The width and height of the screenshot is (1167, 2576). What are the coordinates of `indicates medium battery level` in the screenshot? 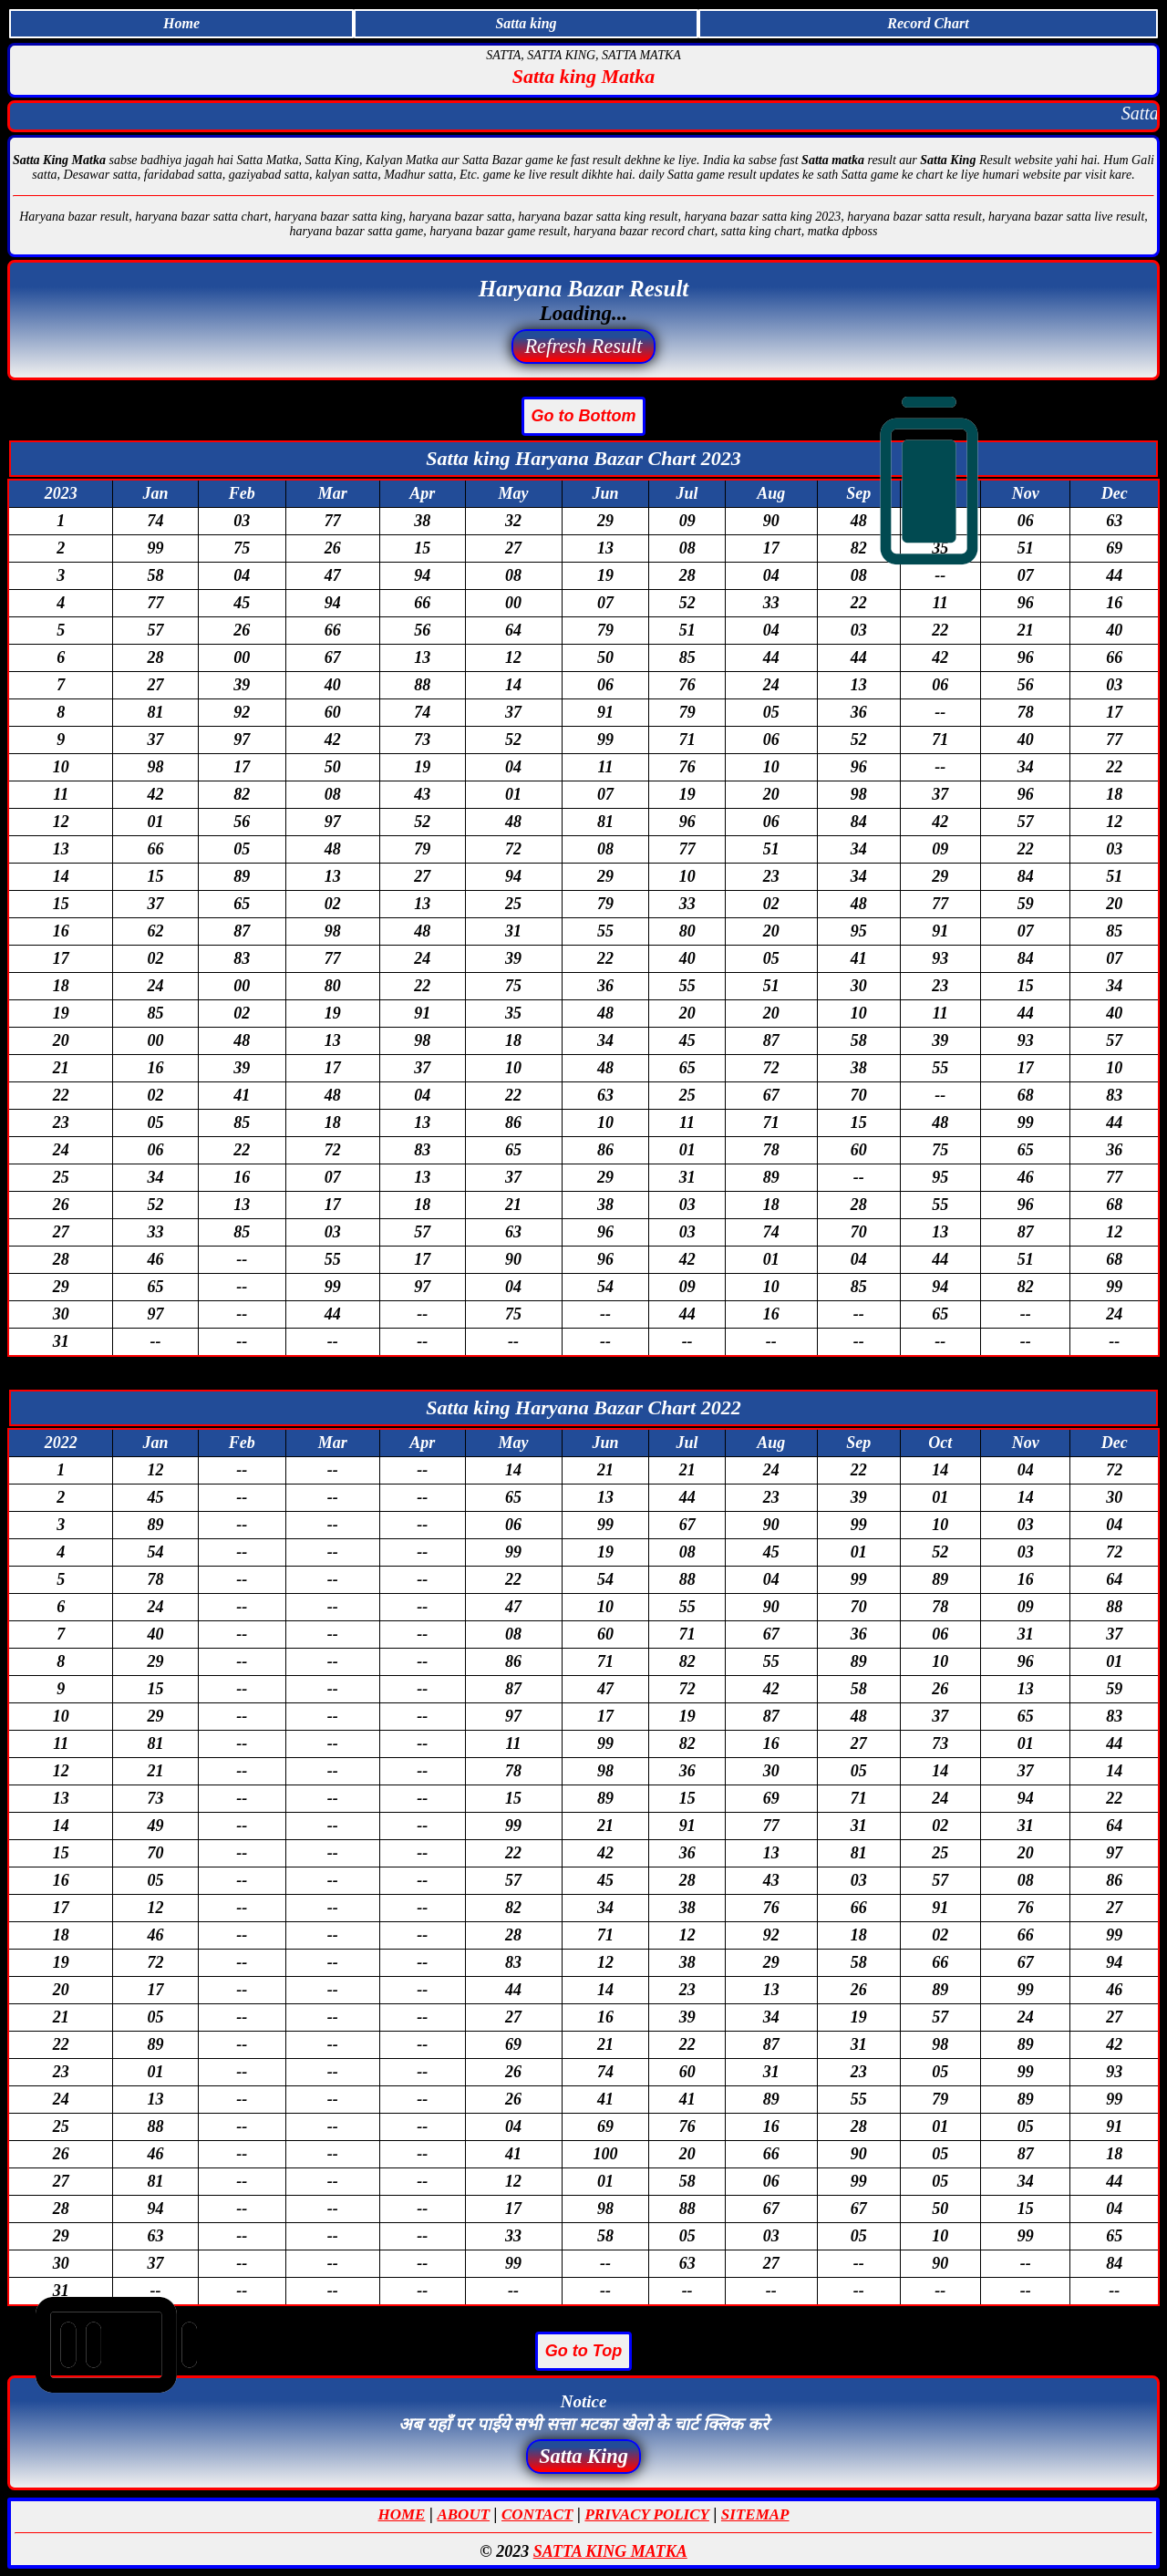 It's located at (116, 2344).